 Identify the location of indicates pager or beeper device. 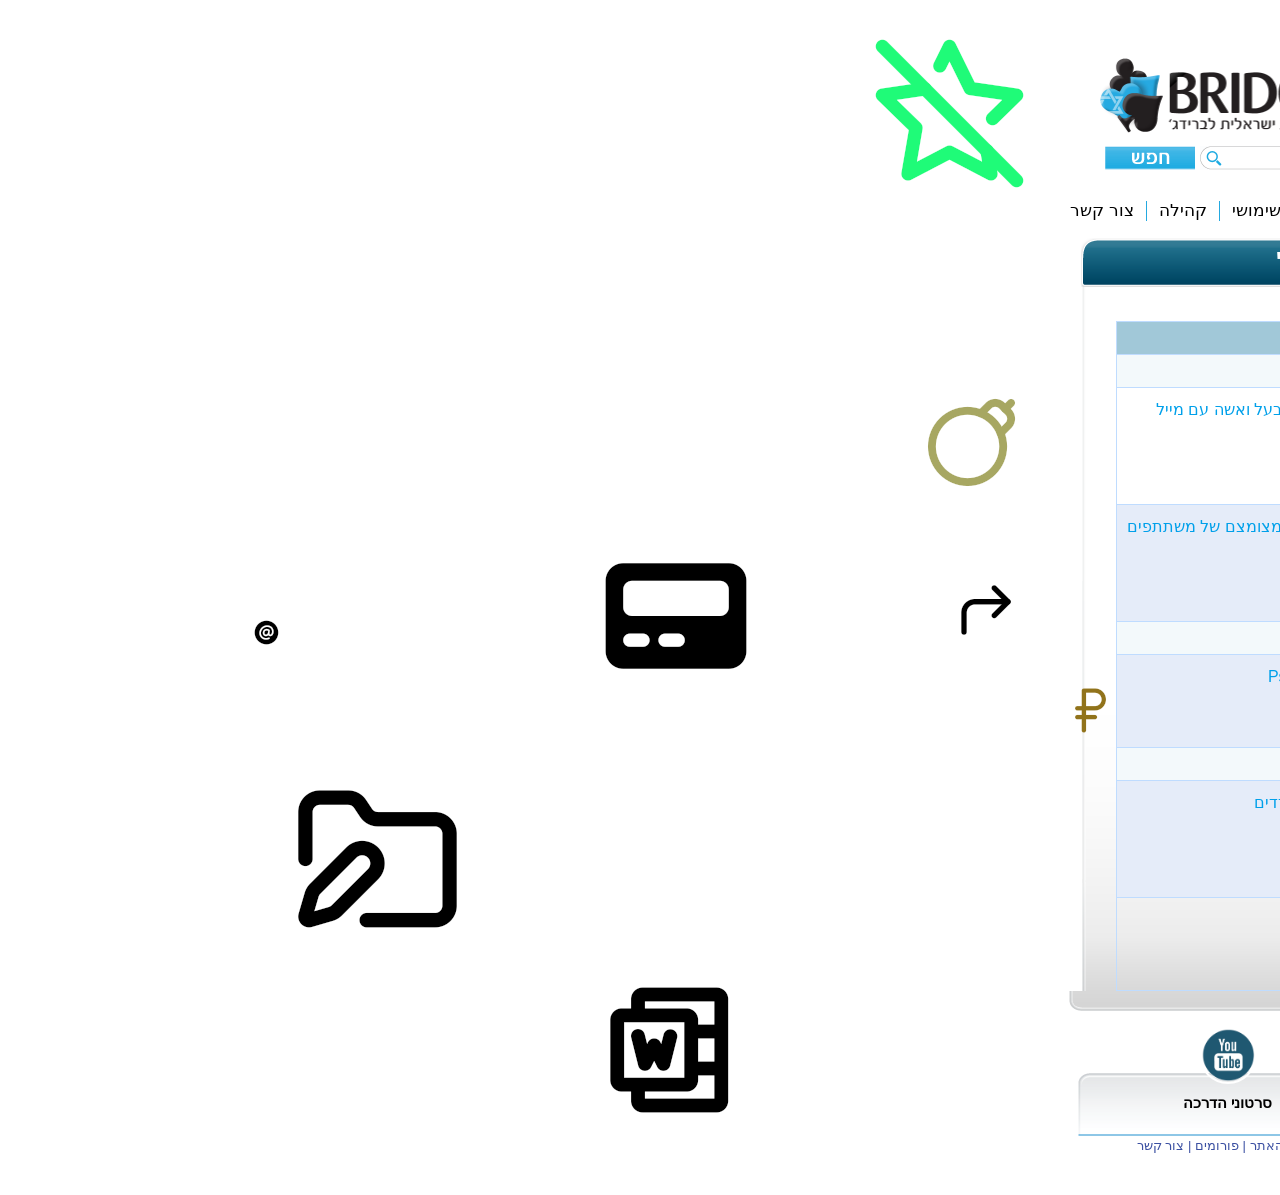
(676, 616).